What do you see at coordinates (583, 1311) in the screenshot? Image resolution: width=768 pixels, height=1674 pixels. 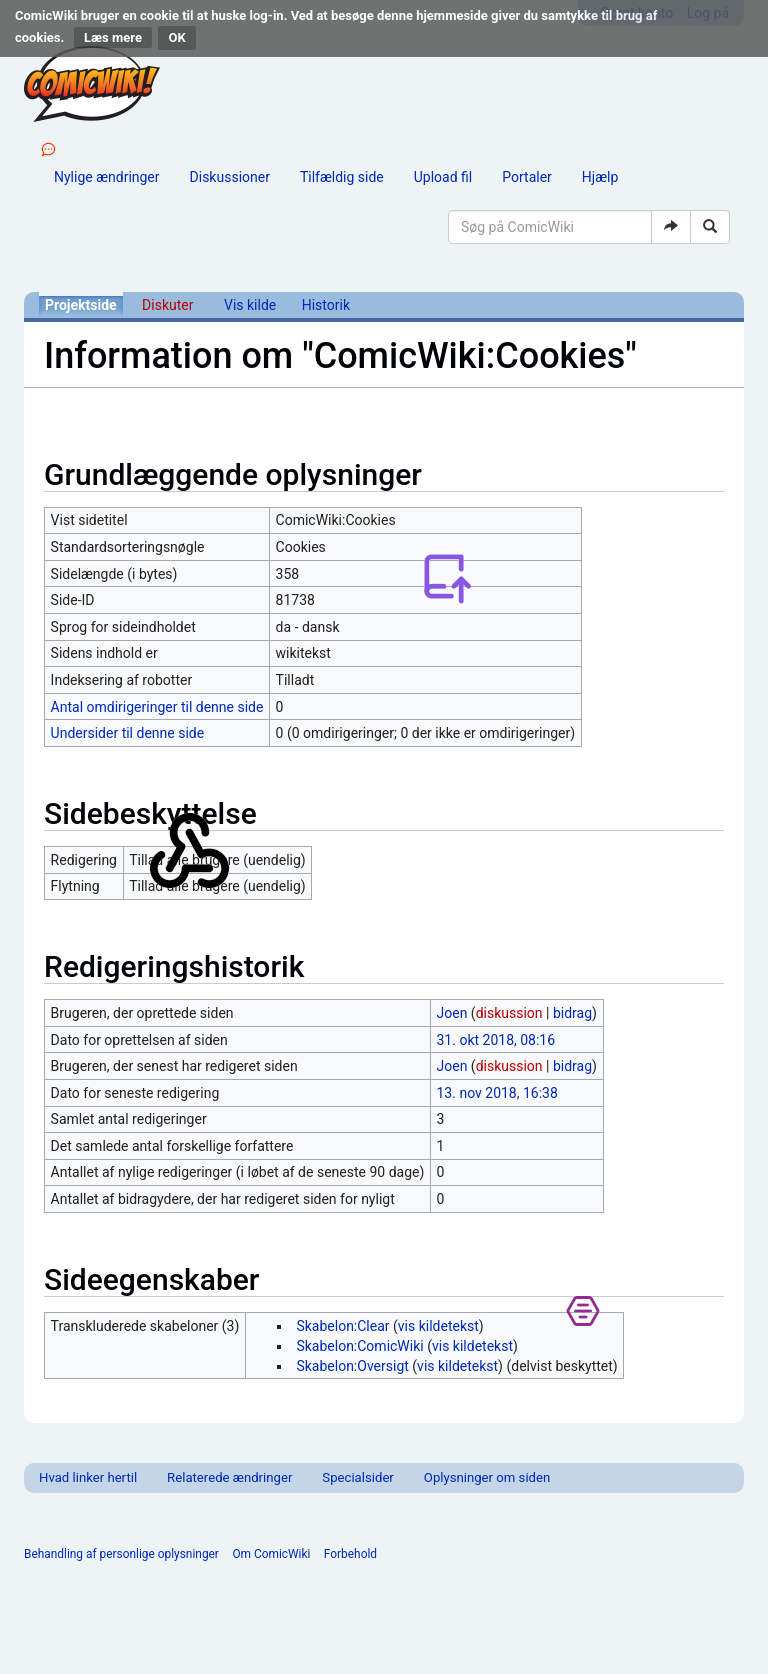 I see `open the Bumble dating app` at bounding box center [583, 1311].